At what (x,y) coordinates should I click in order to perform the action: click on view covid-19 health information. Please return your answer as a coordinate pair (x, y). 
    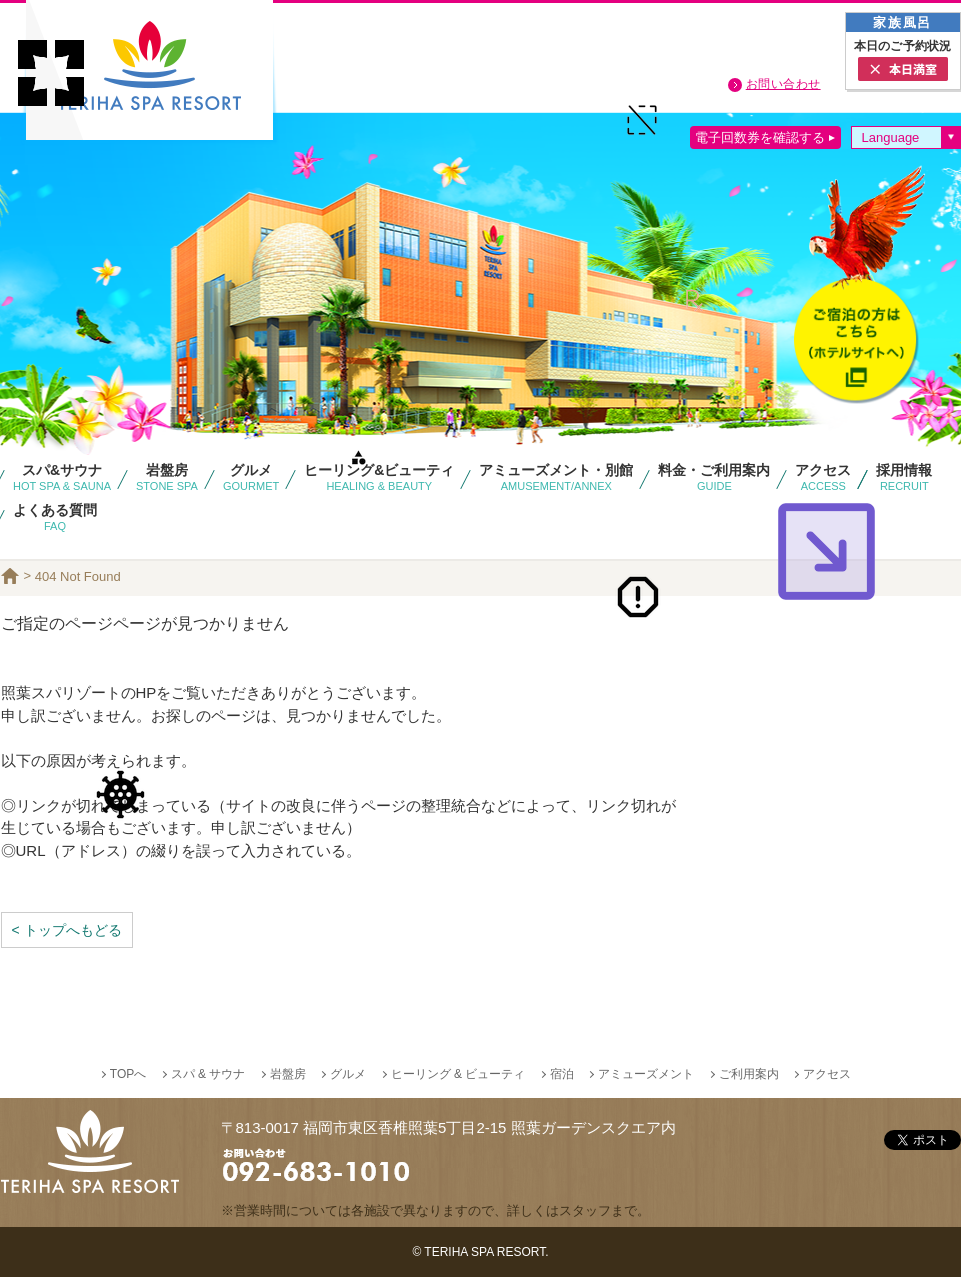
    Looking at the image, I should click on (120, 794).